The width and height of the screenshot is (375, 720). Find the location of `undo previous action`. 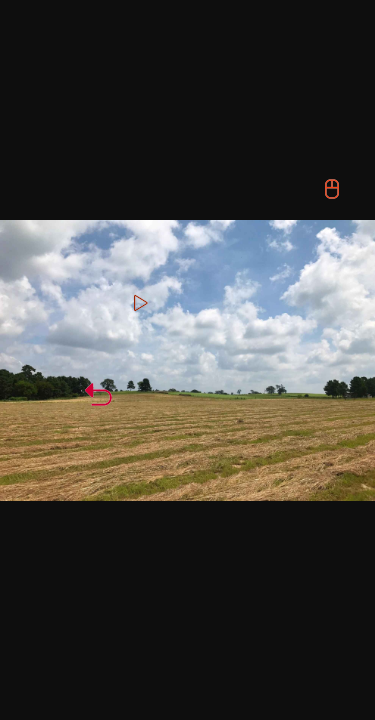

undo previous action is located at coordinates (98, 395).